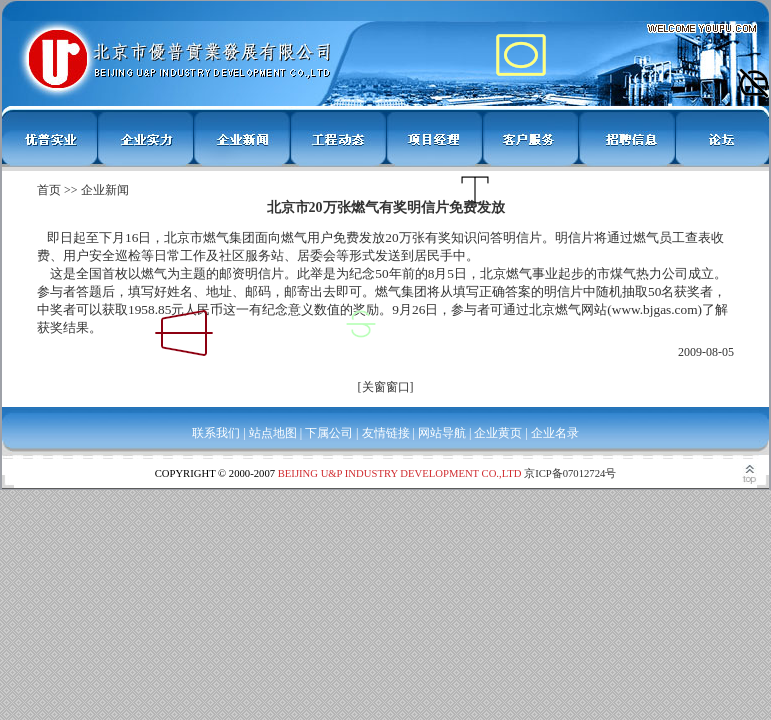 The height and width of the screenshot is (720, 771). Describe the element at coordinates (184, 333) in the screenshot. I see `adjust perspective or viewing angle` at that location.